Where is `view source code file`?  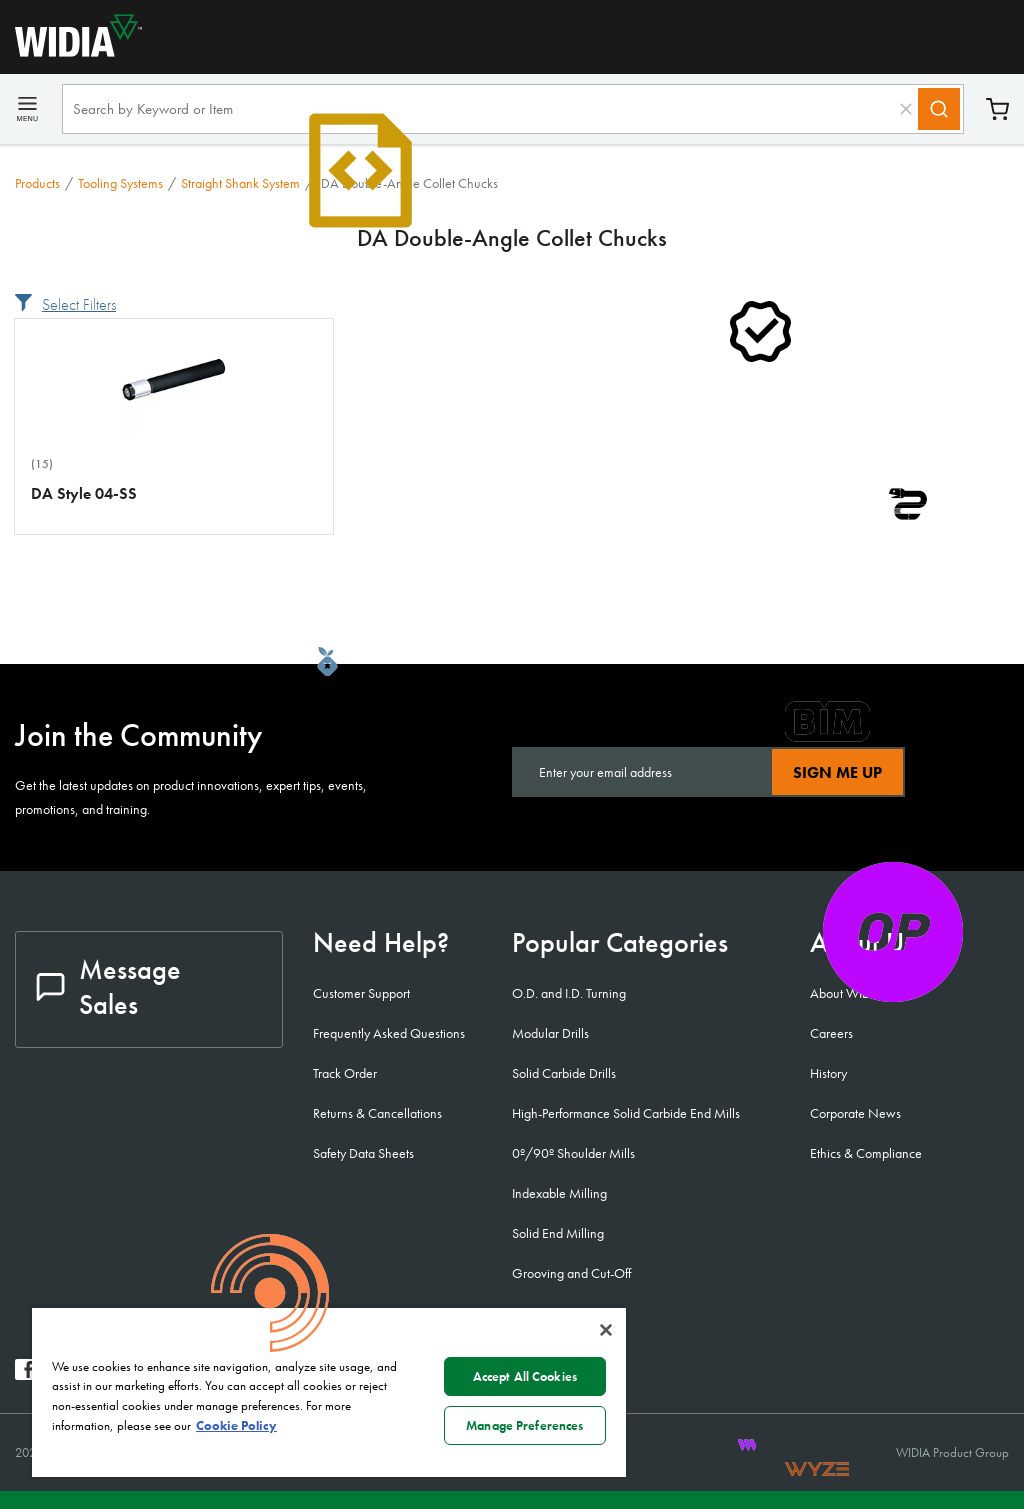 view source code file is located at coordinates (360, 170).